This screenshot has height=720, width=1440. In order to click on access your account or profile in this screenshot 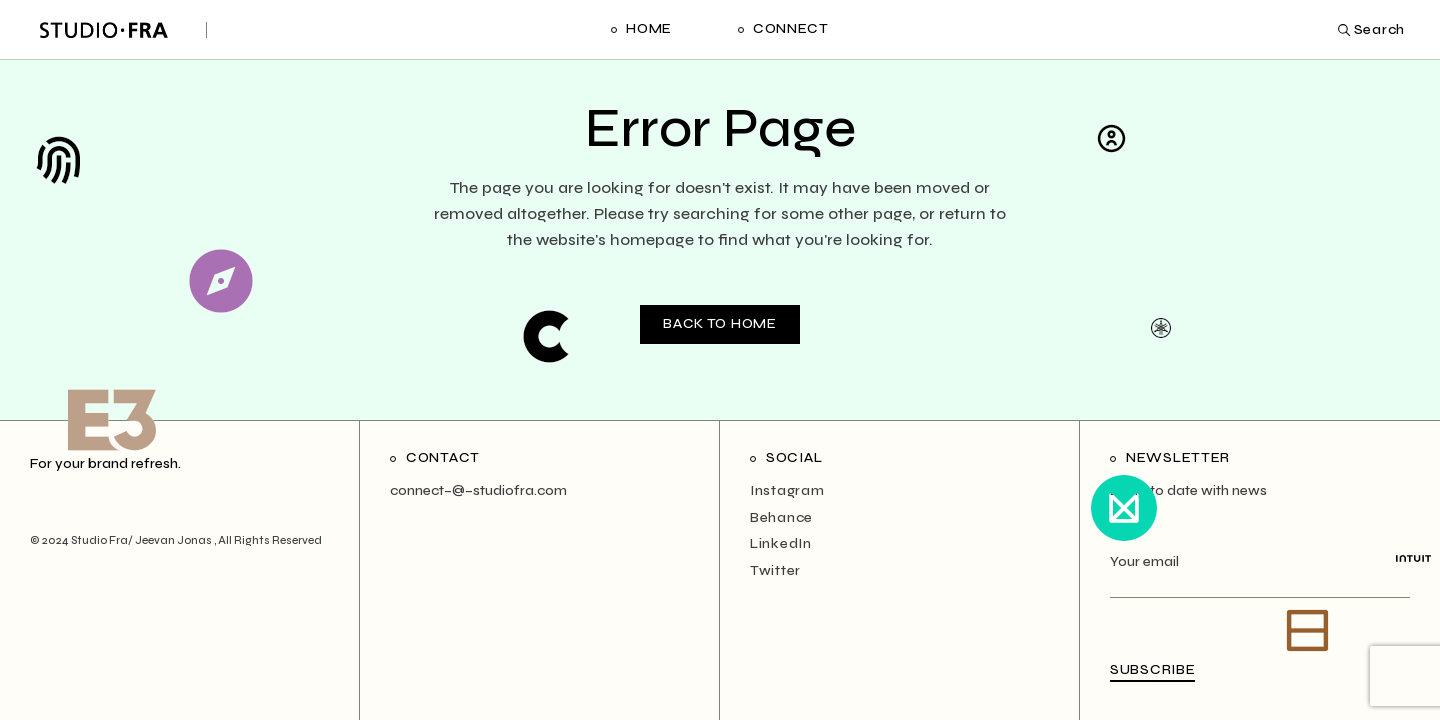, I will do `click(1111, 138)`.